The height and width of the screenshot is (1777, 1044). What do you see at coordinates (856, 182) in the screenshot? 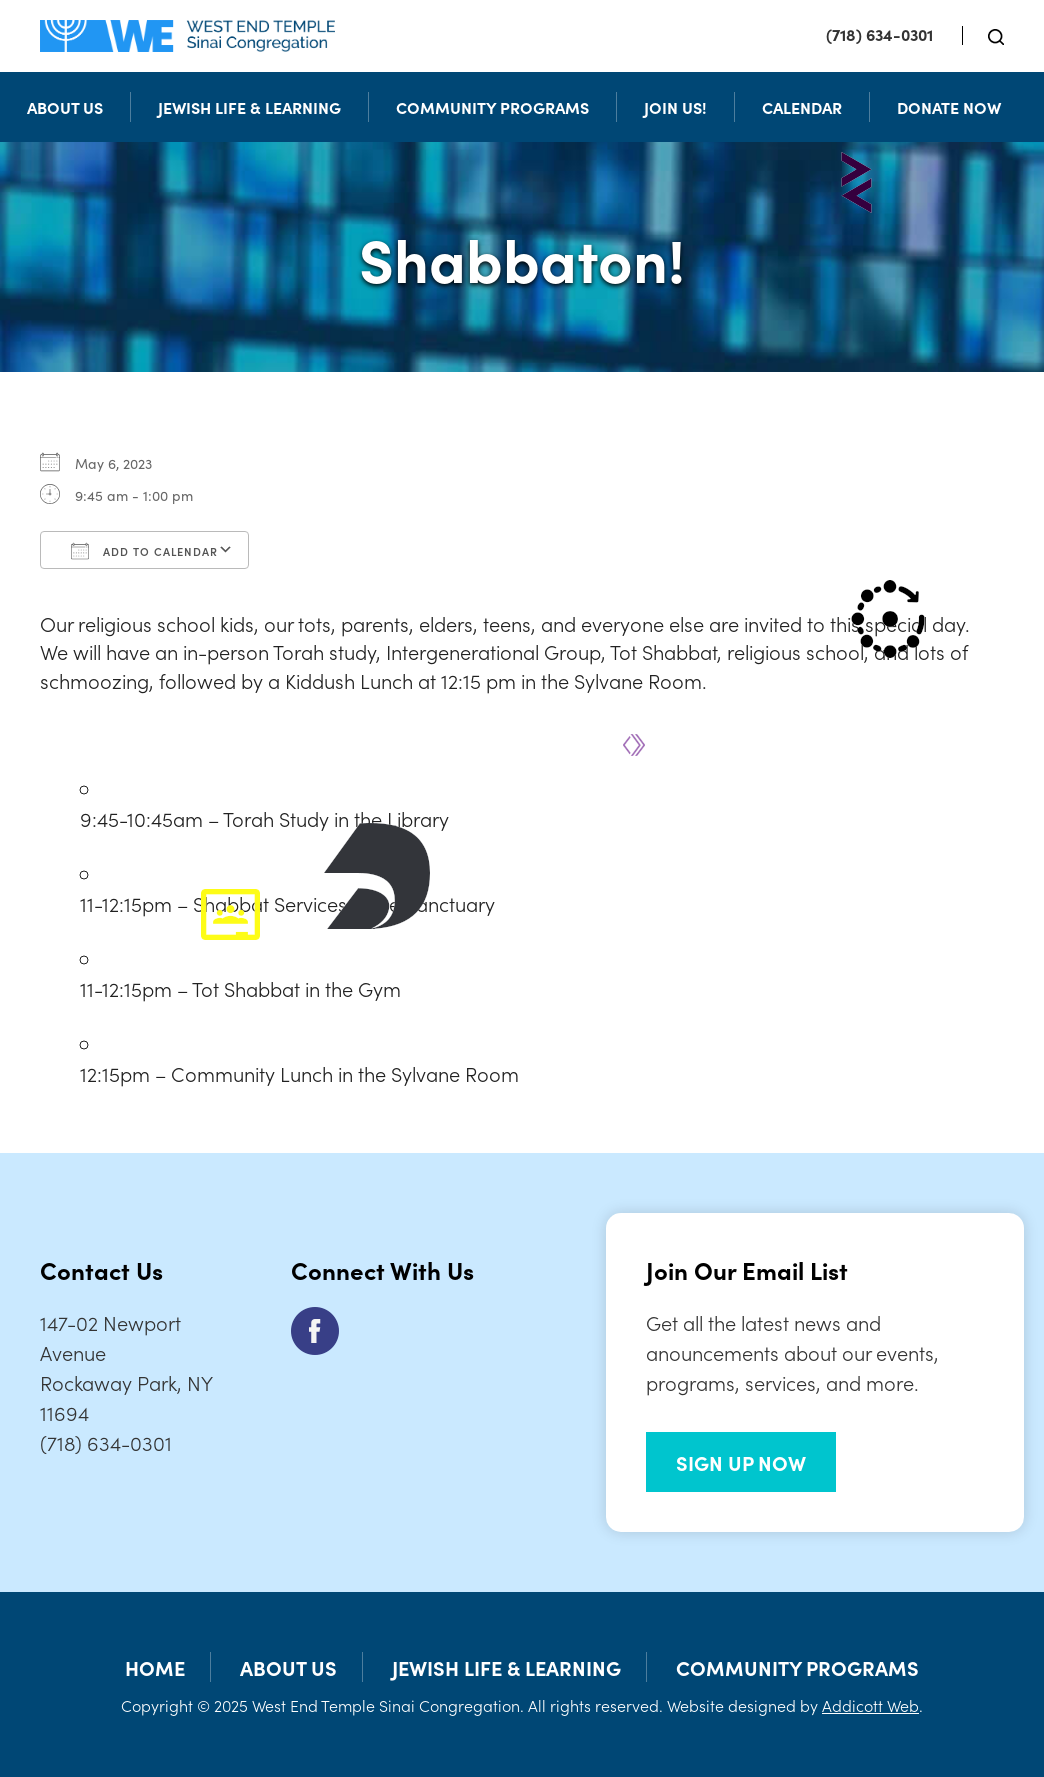
I see `playcanvas game engine logo` at bounding box center [856, 182].